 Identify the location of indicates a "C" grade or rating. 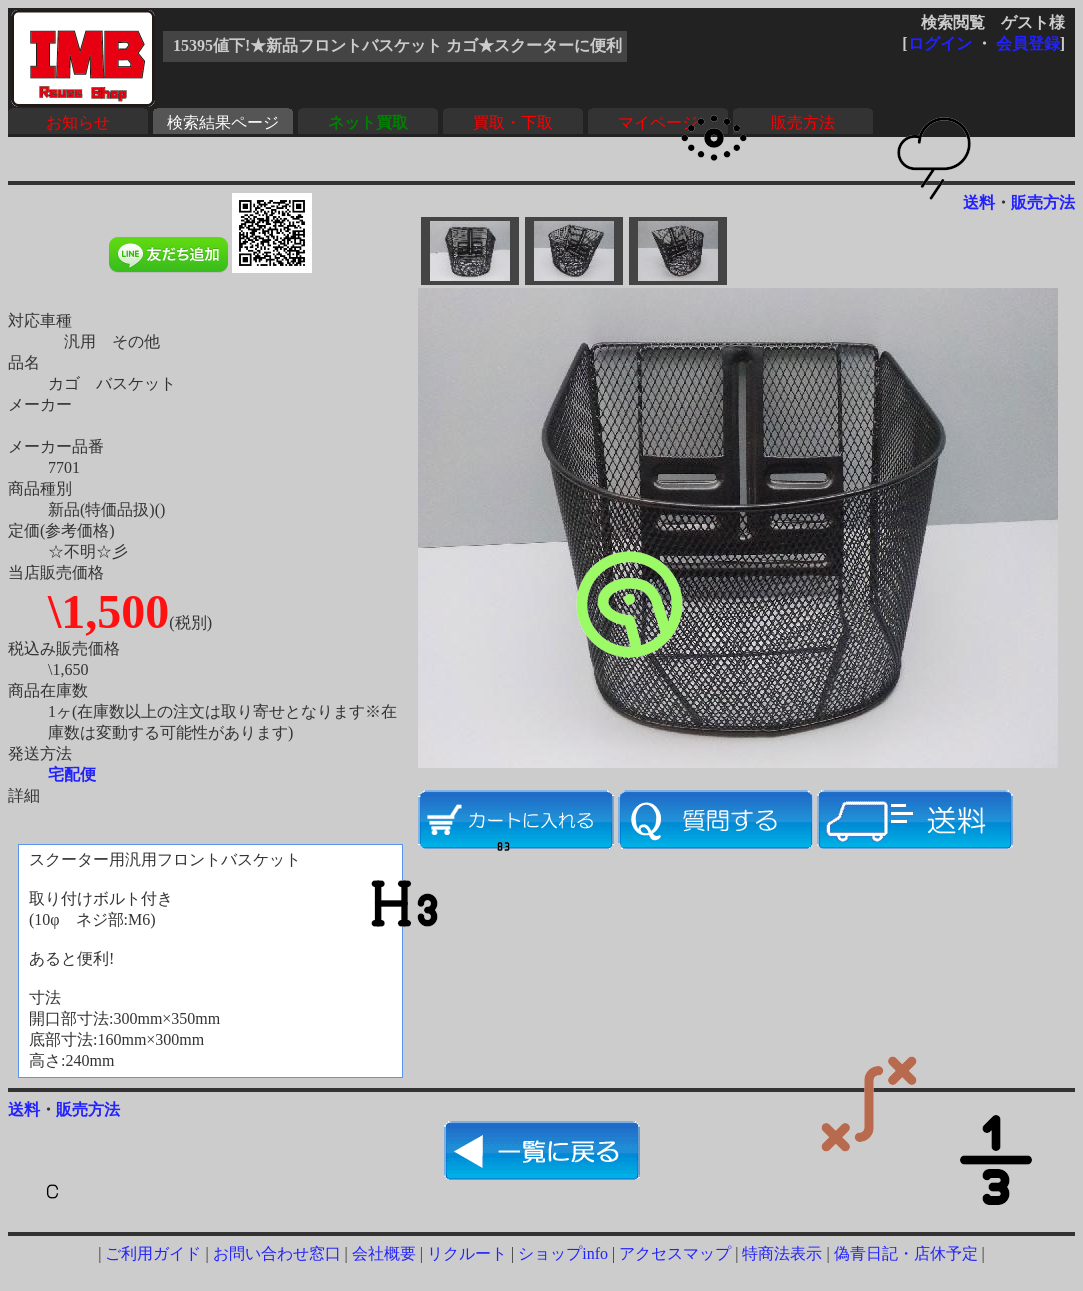
(52, 1191).